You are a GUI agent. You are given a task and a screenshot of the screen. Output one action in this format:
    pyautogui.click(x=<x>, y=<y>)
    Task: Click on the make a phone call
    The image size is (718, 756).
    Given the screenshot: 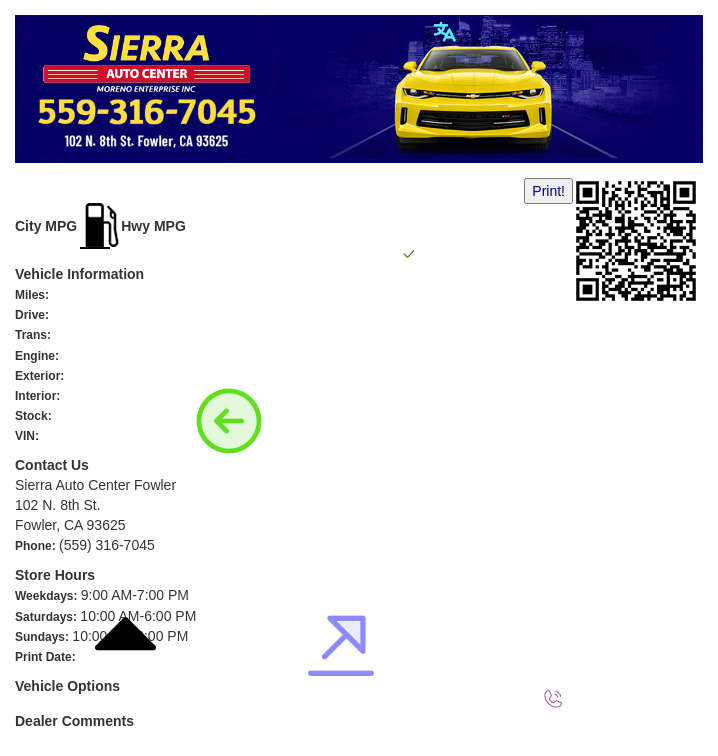 What is the action you would take?
    pyautogui.click(x=553, y=698)
    